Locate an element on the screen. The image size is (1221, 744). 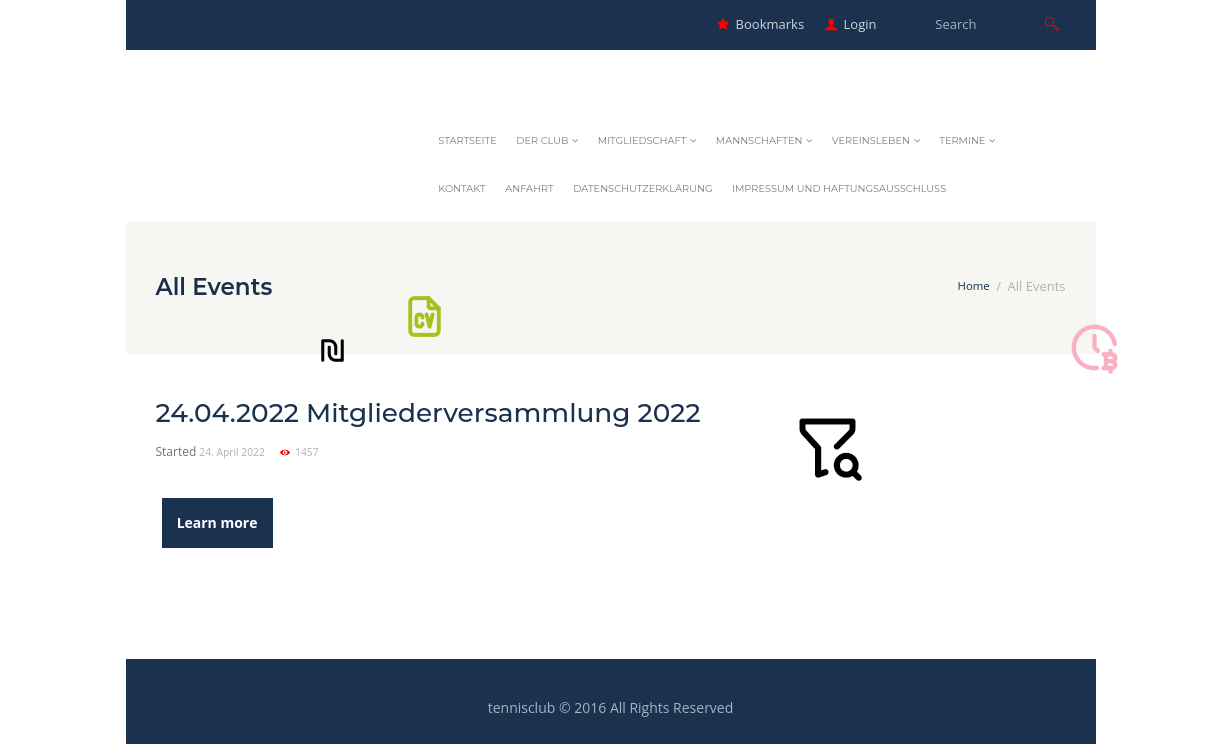
search within filtered results is located at coordinates (827, 446).